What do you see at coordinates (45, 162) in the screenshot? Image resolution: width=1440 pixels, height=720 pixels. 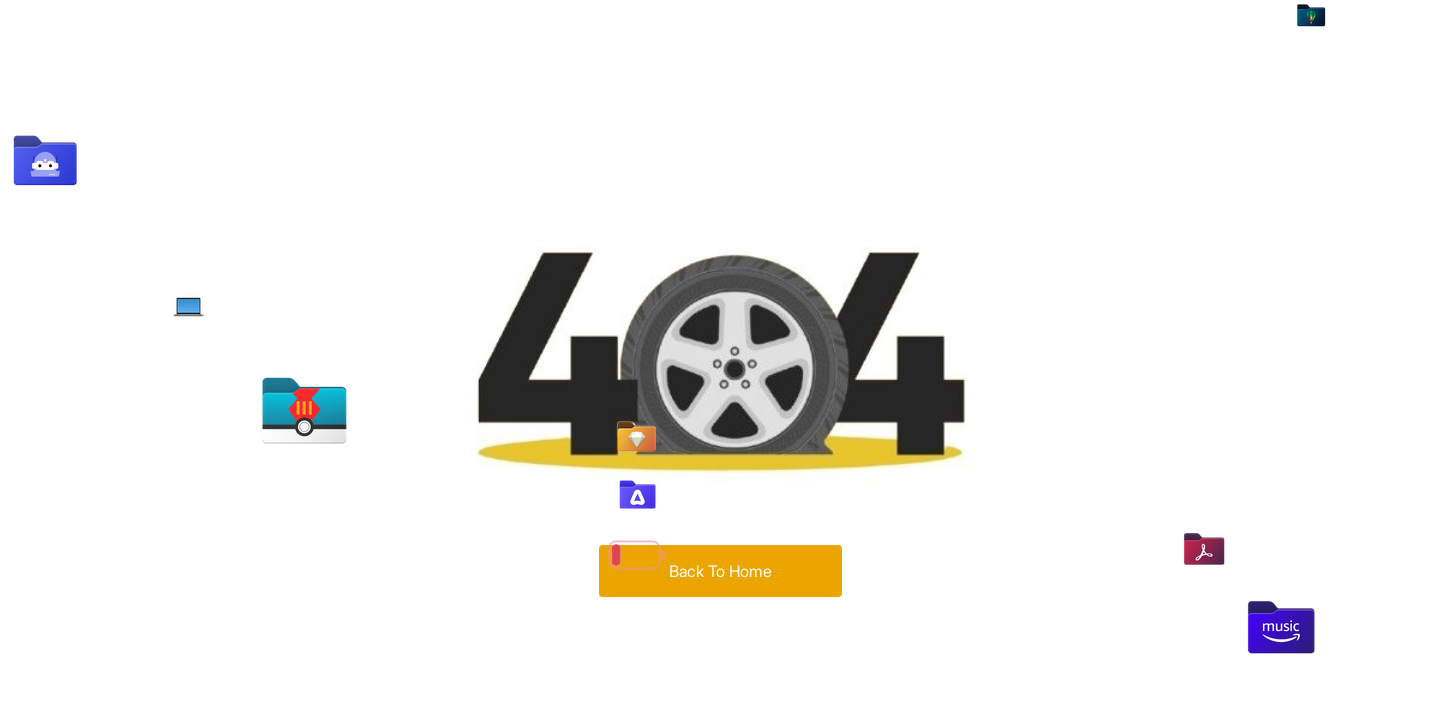 I see `open folder containing discord bot files` at bounding box center [45, 162].